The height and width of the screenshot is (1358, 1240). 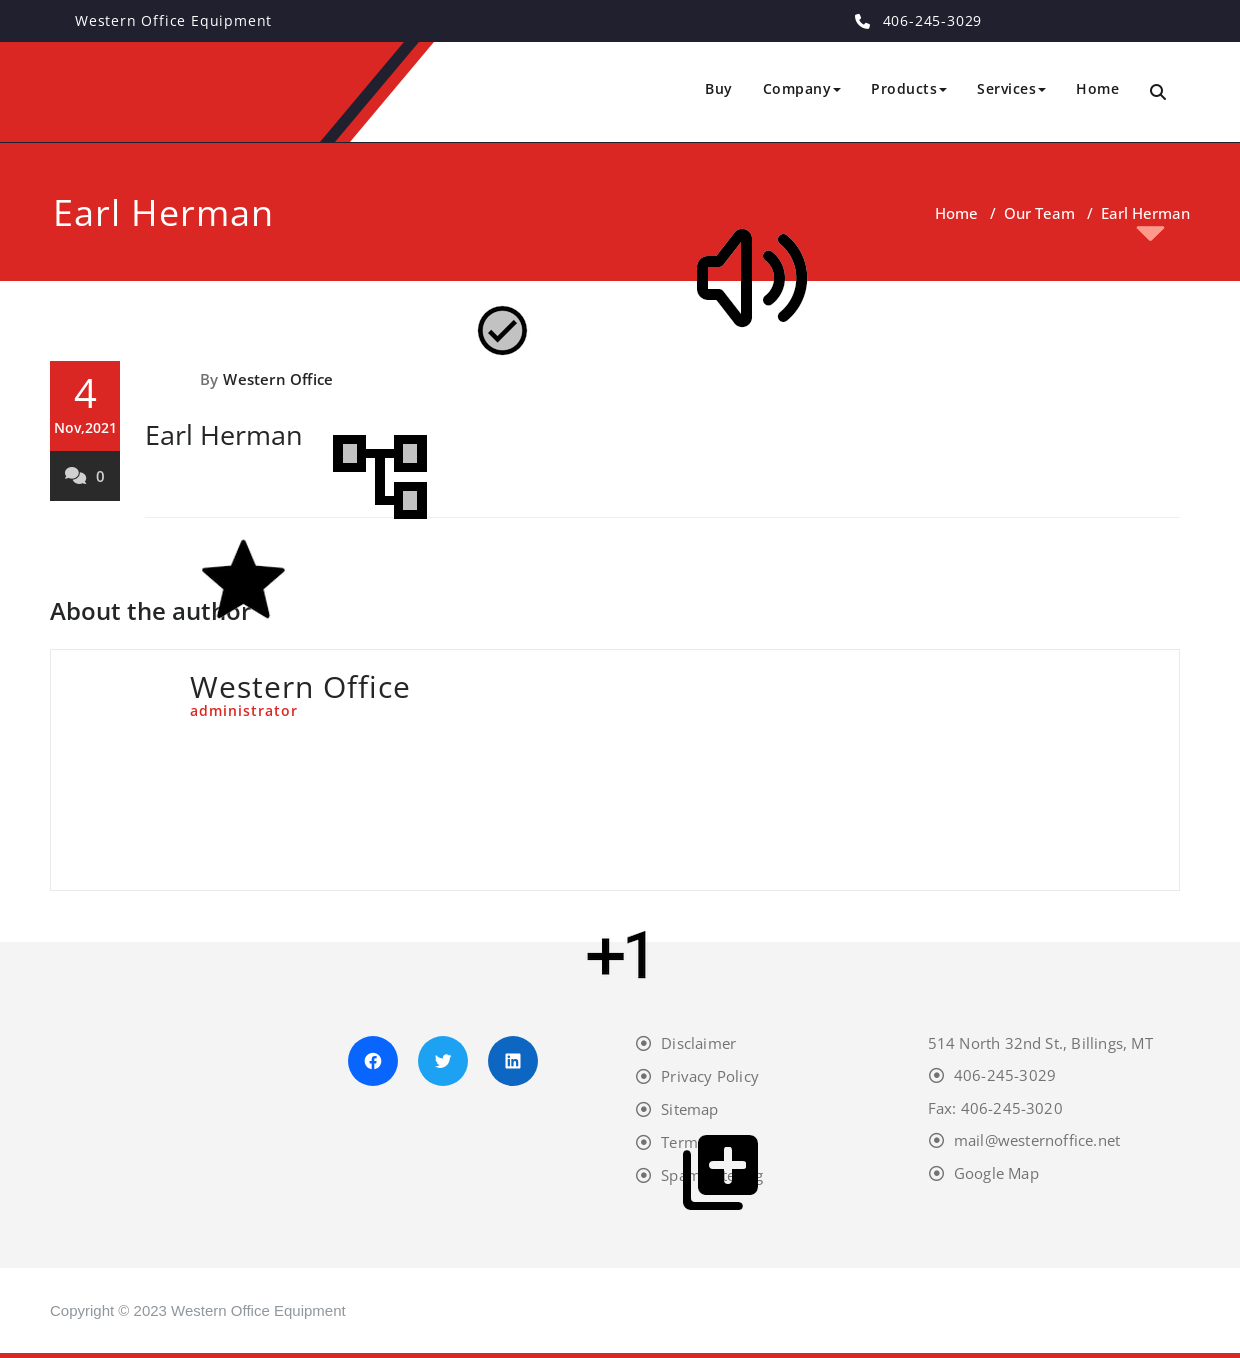 I want to click on expand a dropdown menu or list, so click(x=1150, y=233).